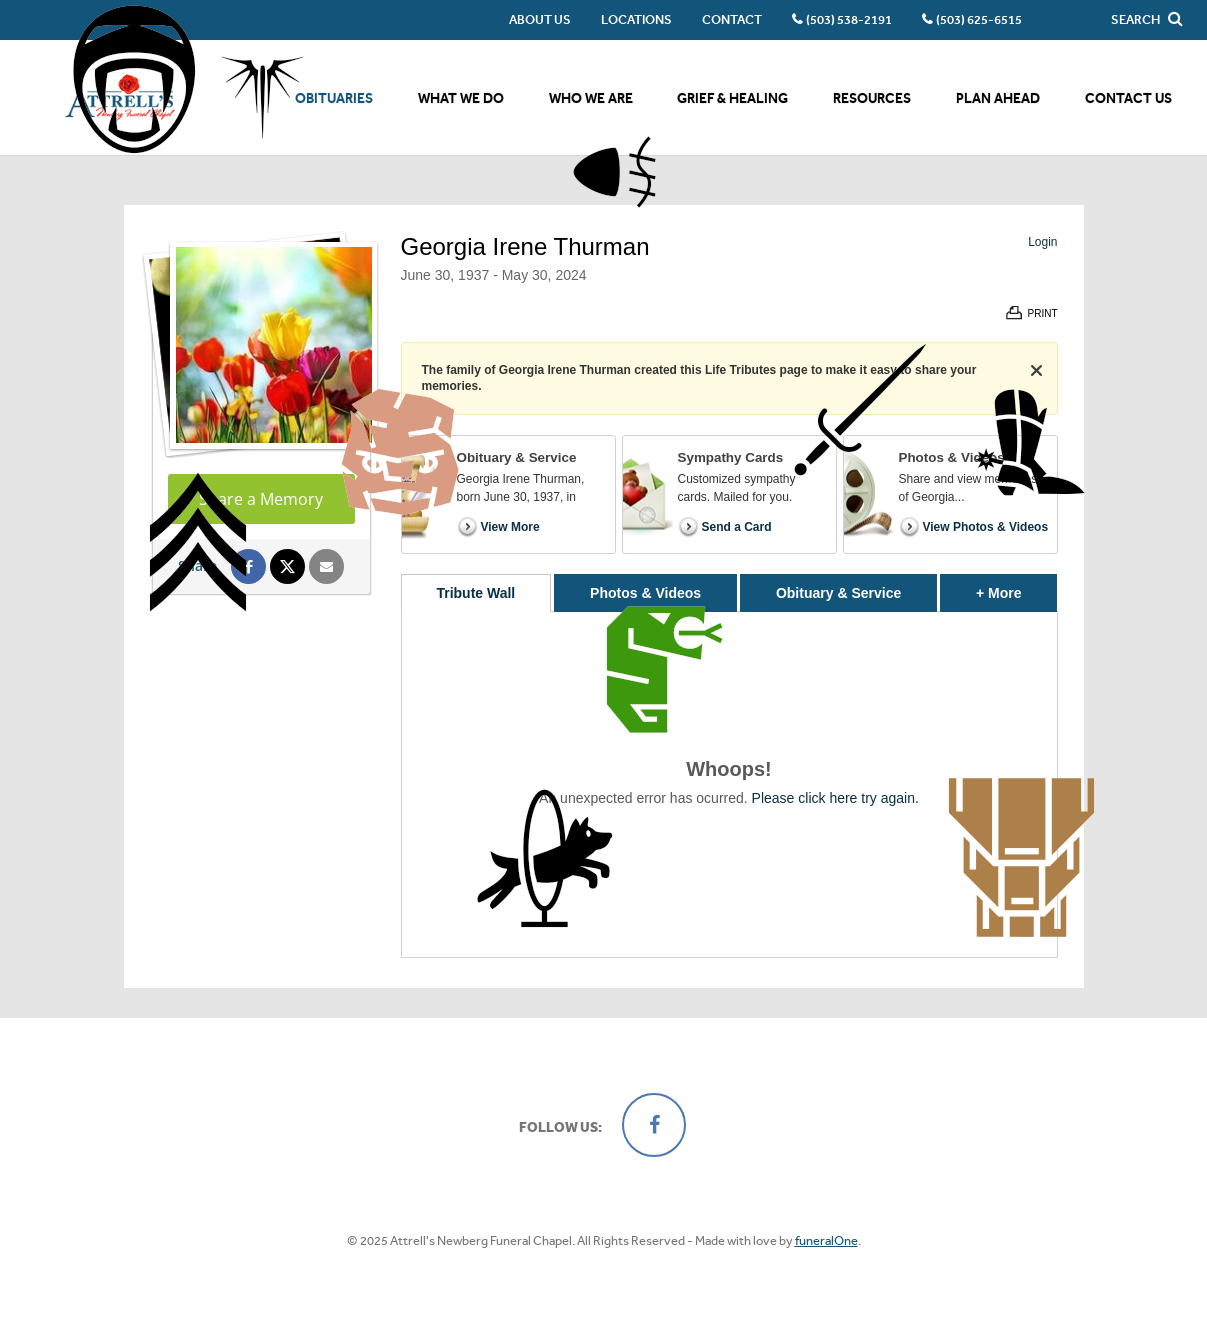  Describe the element at coordinates (135, 79) in the screenshot. I see `indicates poison or venom status effect` at that location.